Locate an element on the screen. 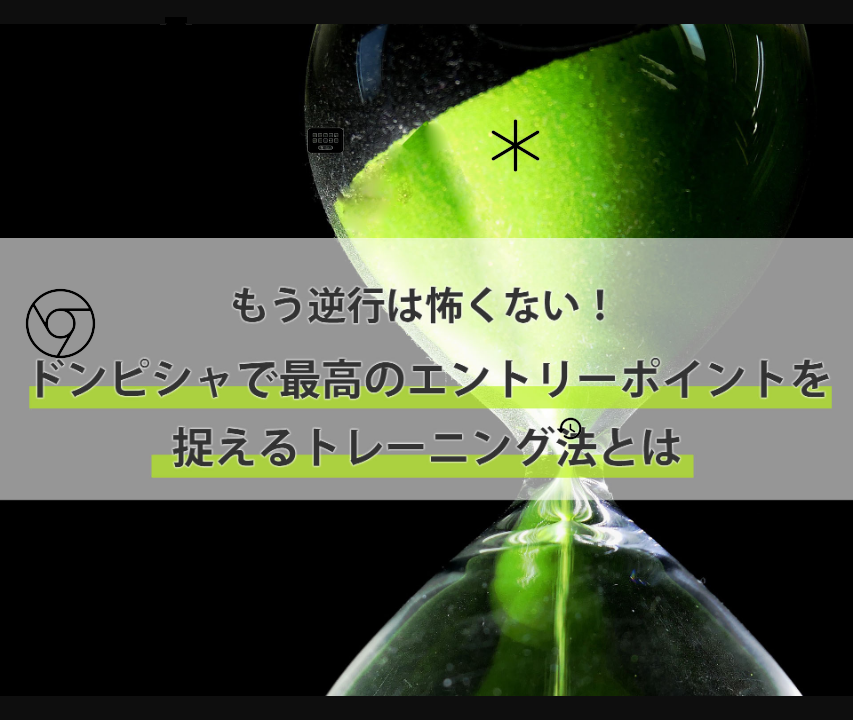  indicates a required field in a form is located at coordinates (515, 145).